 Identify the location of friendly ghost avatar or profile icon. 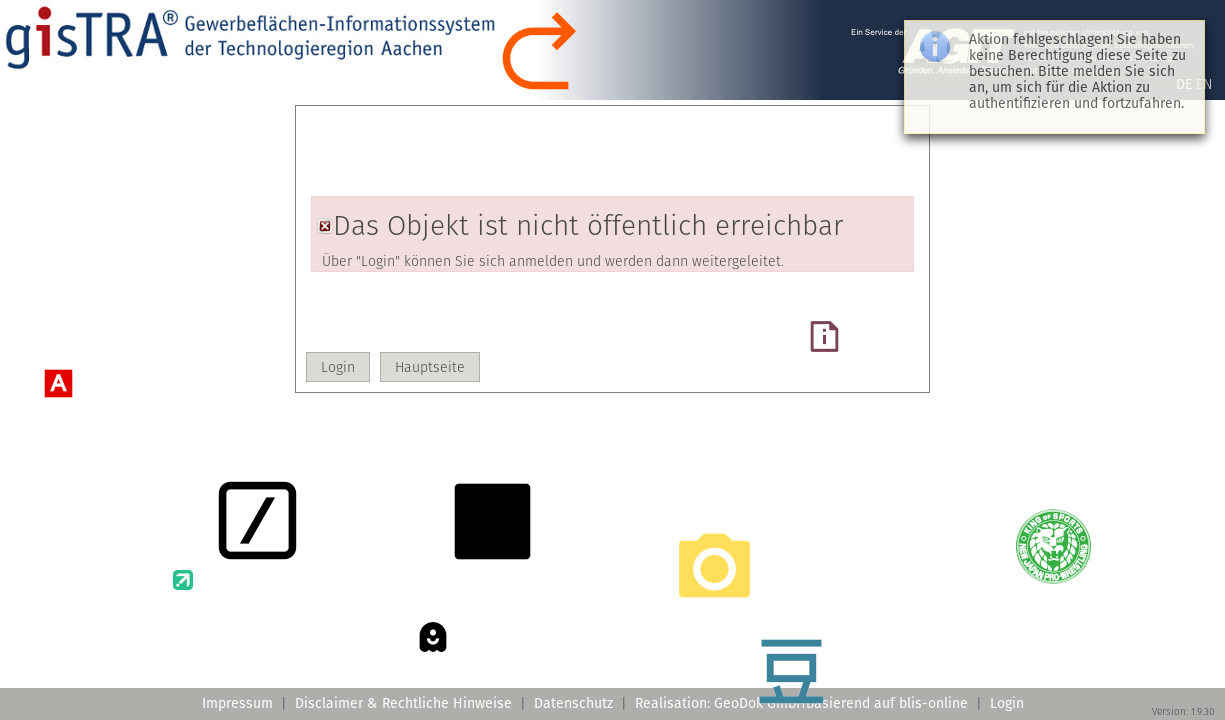
(433, 637).